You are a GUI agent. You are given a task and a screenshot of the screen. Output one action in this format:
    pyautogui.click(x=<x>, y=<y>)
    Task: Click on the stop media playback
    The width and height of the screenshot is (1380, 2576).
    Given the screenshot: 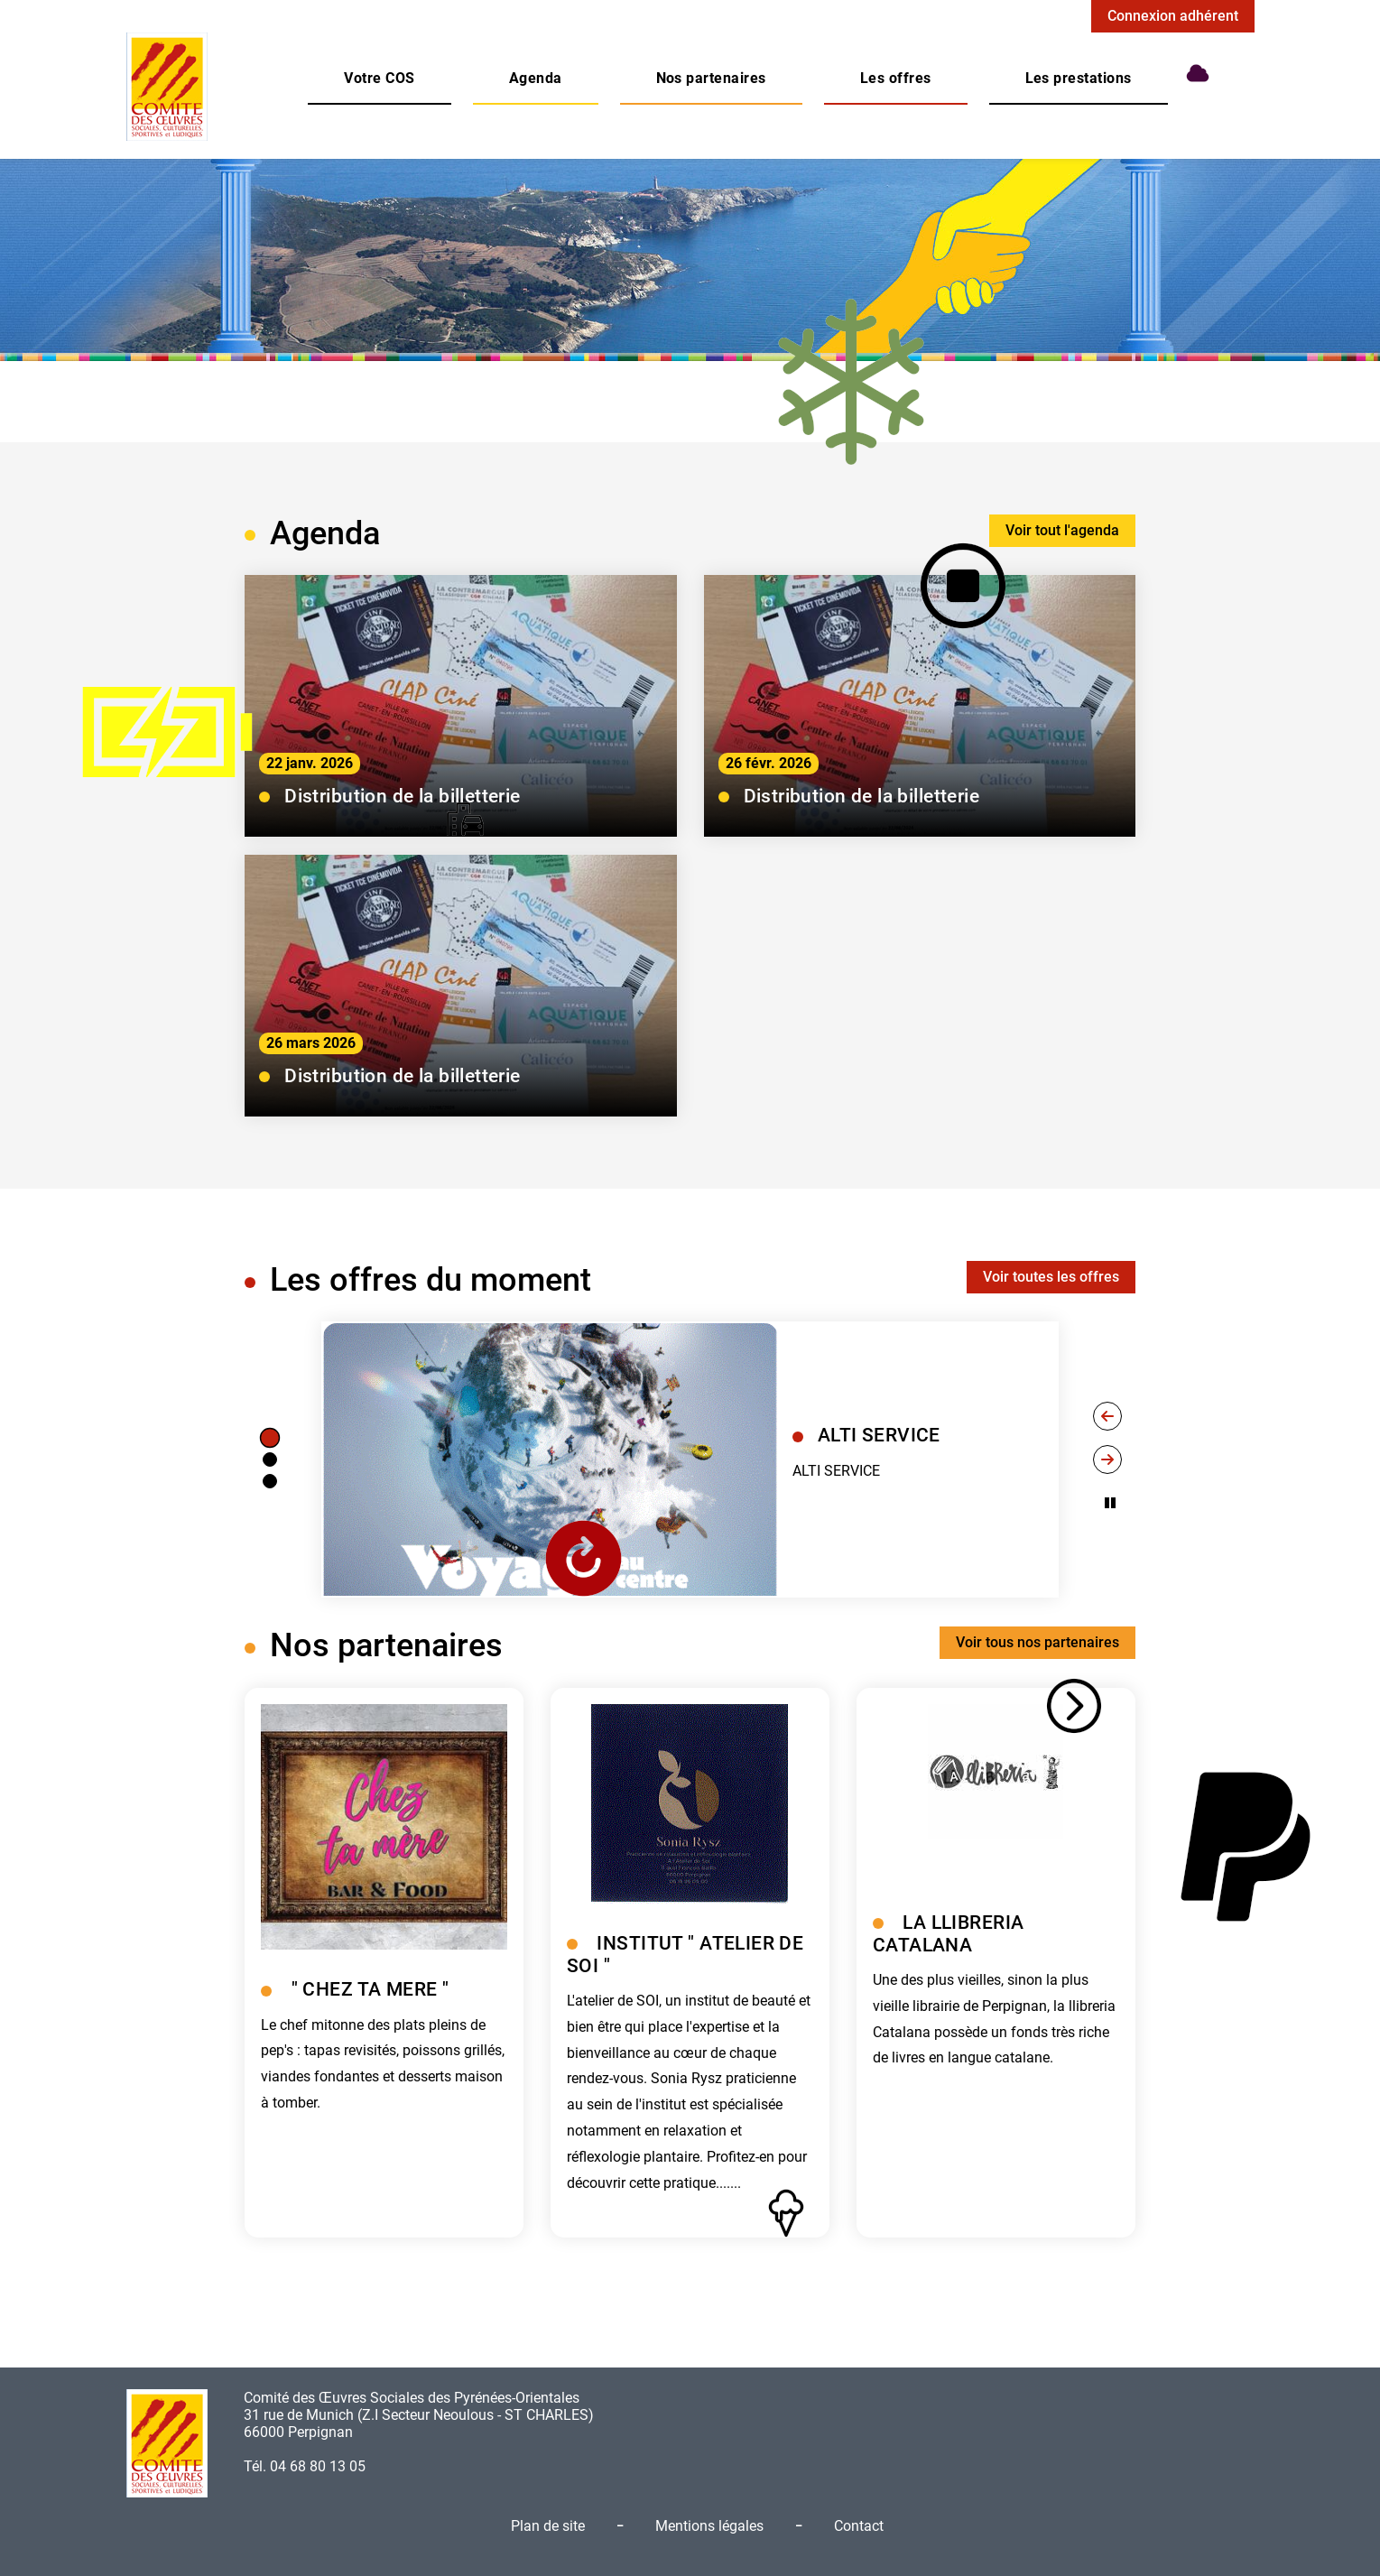 What is the action you would take?
    pyautogui.click(x=963, y=586)
    